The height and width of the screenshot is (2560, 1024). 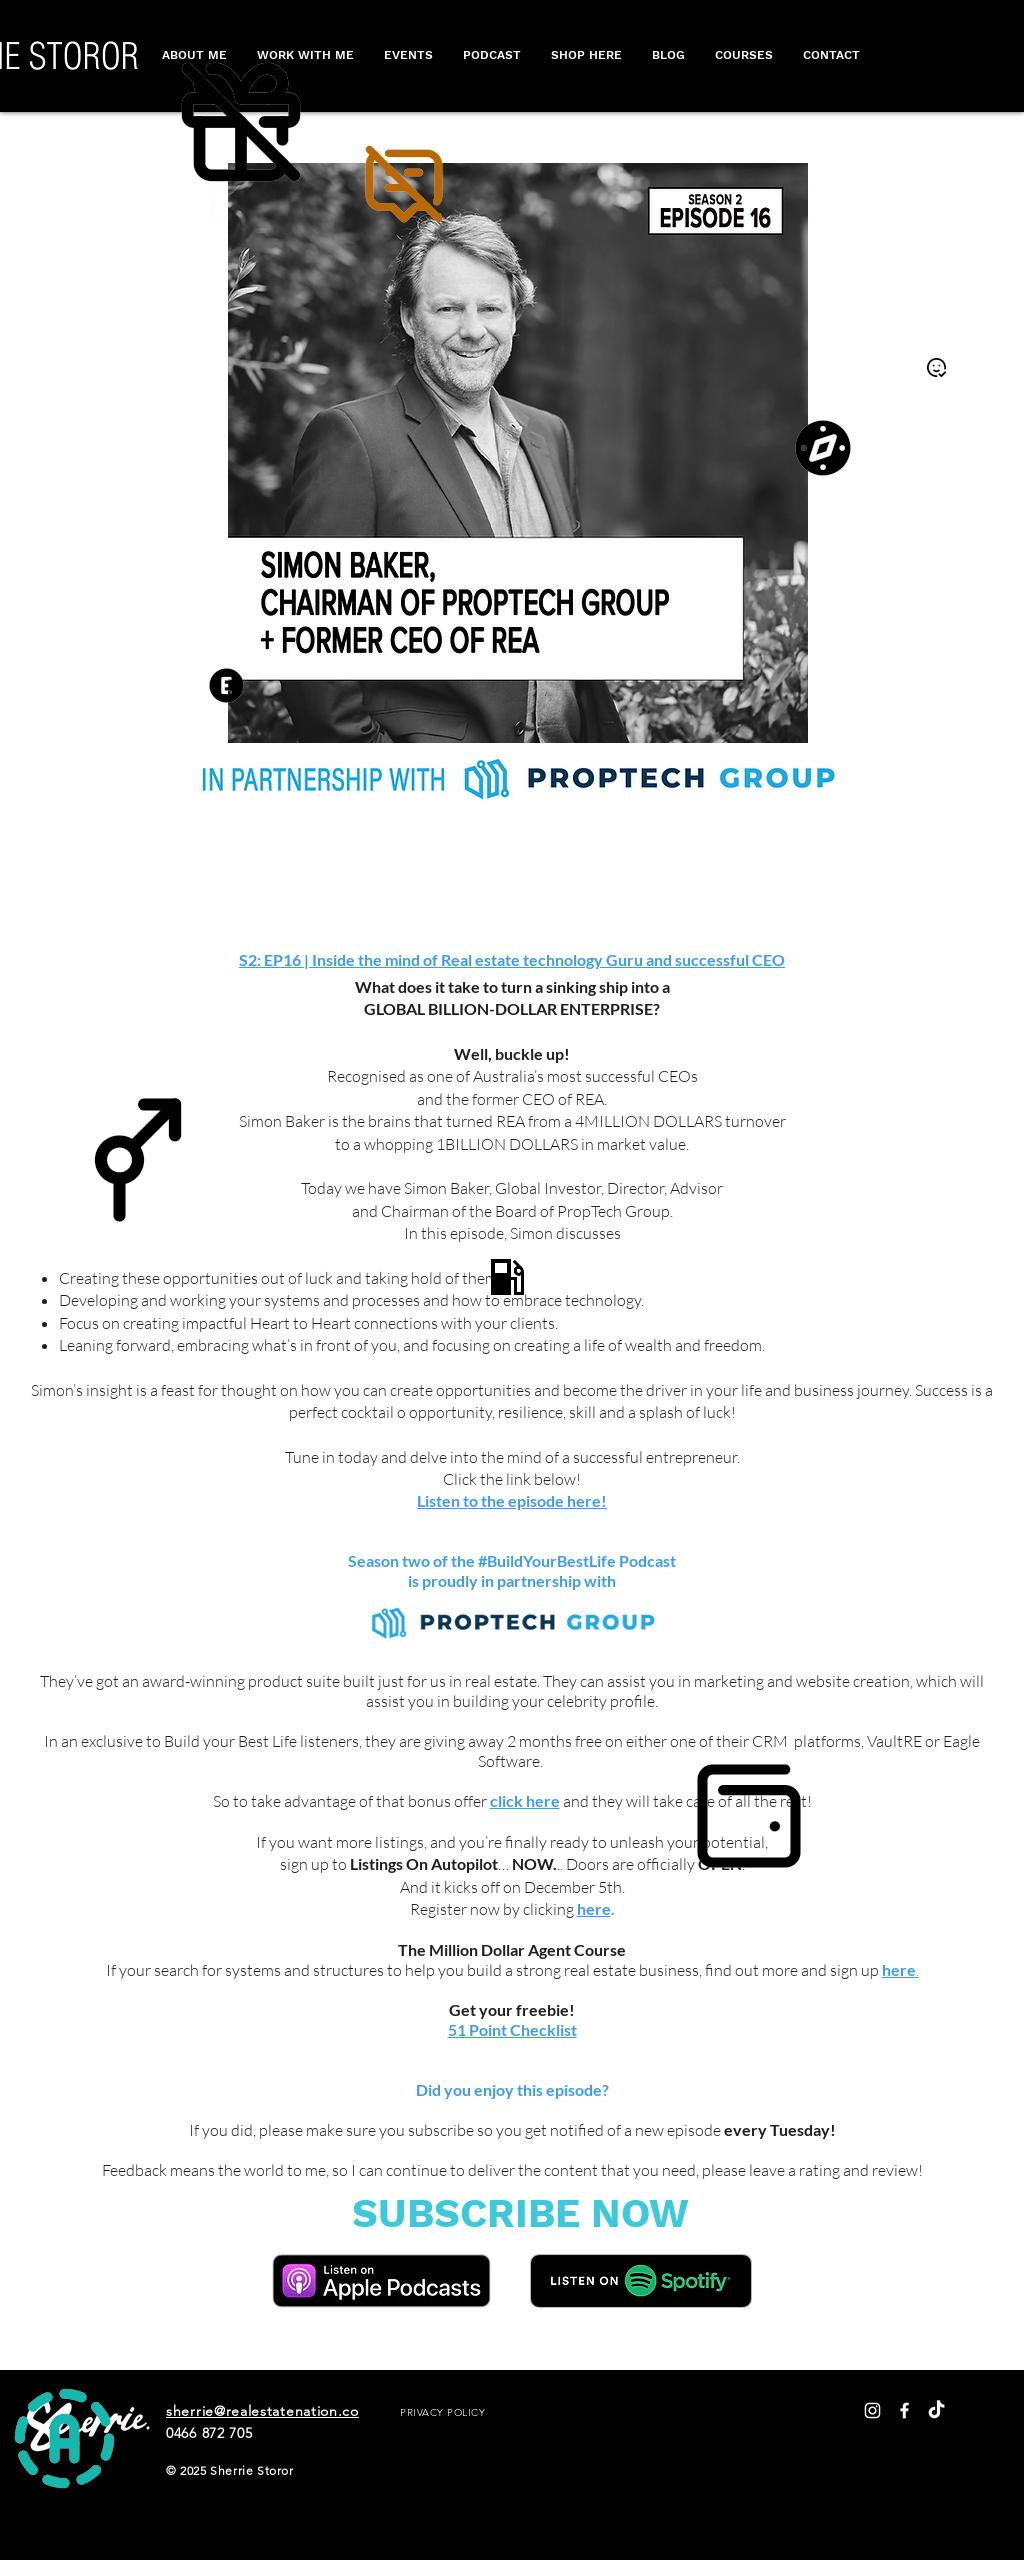 What do you see at coordinates (749, 1816) in the screenshot?
I see `access your wallet or payment methods` at bounding box center [749, 1816].